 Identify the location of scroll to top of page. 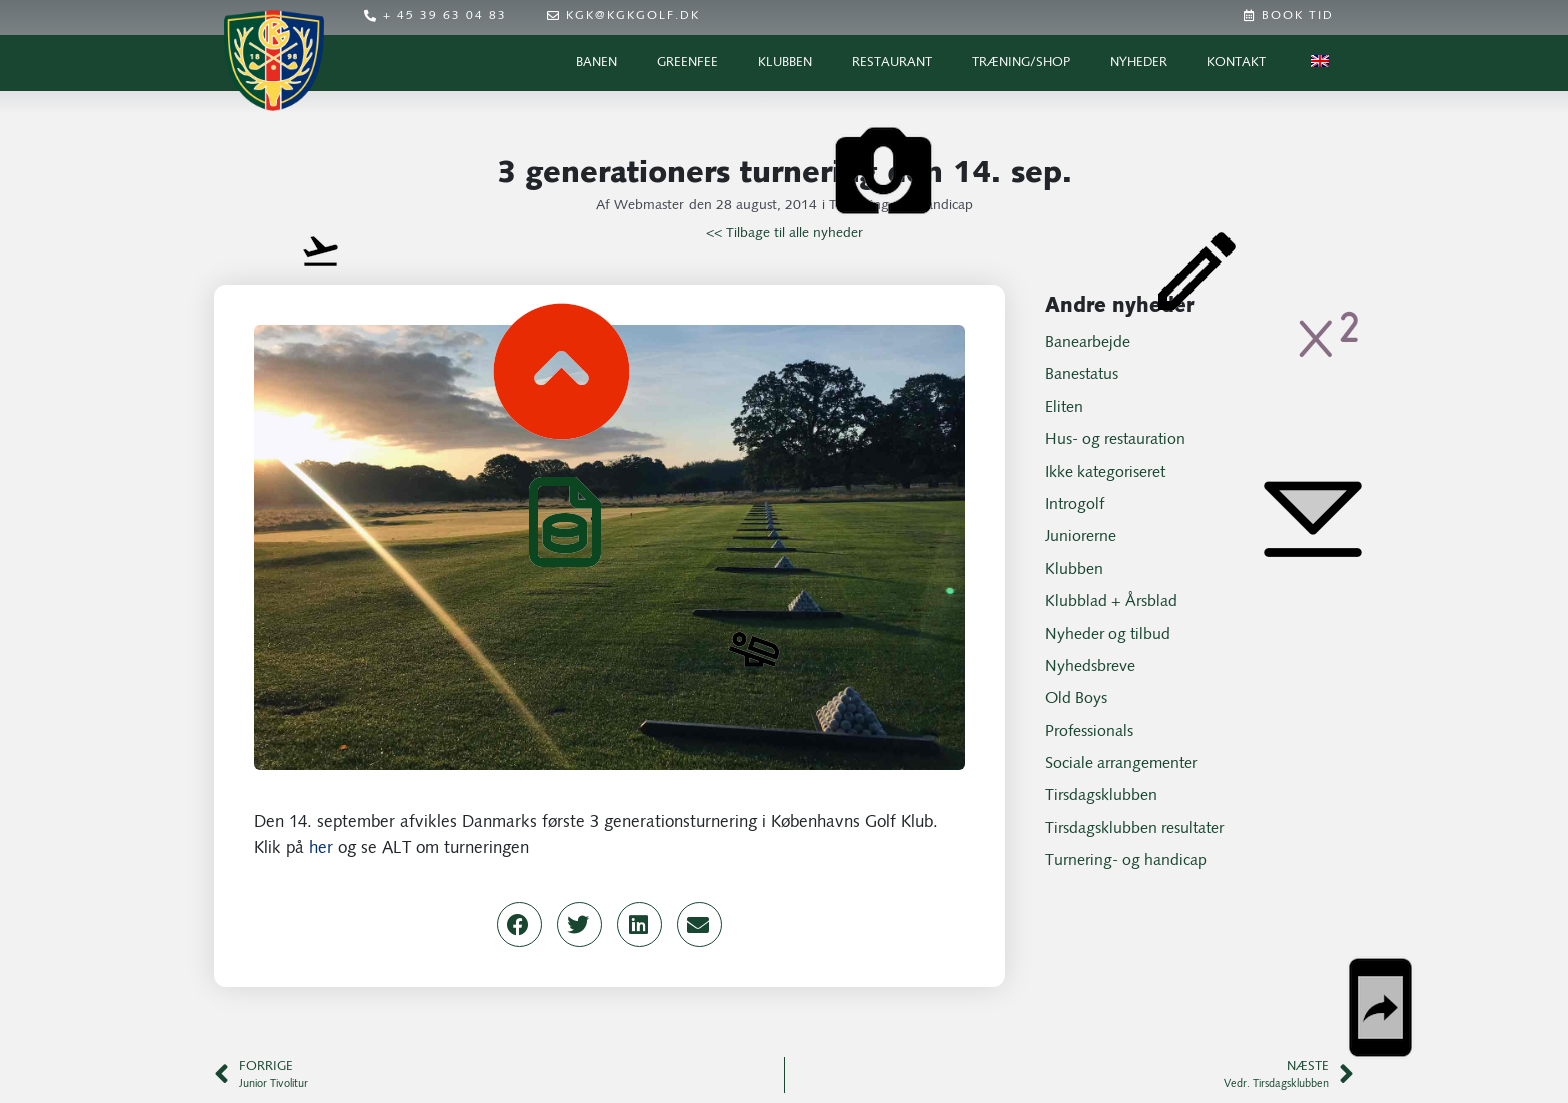
(561, 371).